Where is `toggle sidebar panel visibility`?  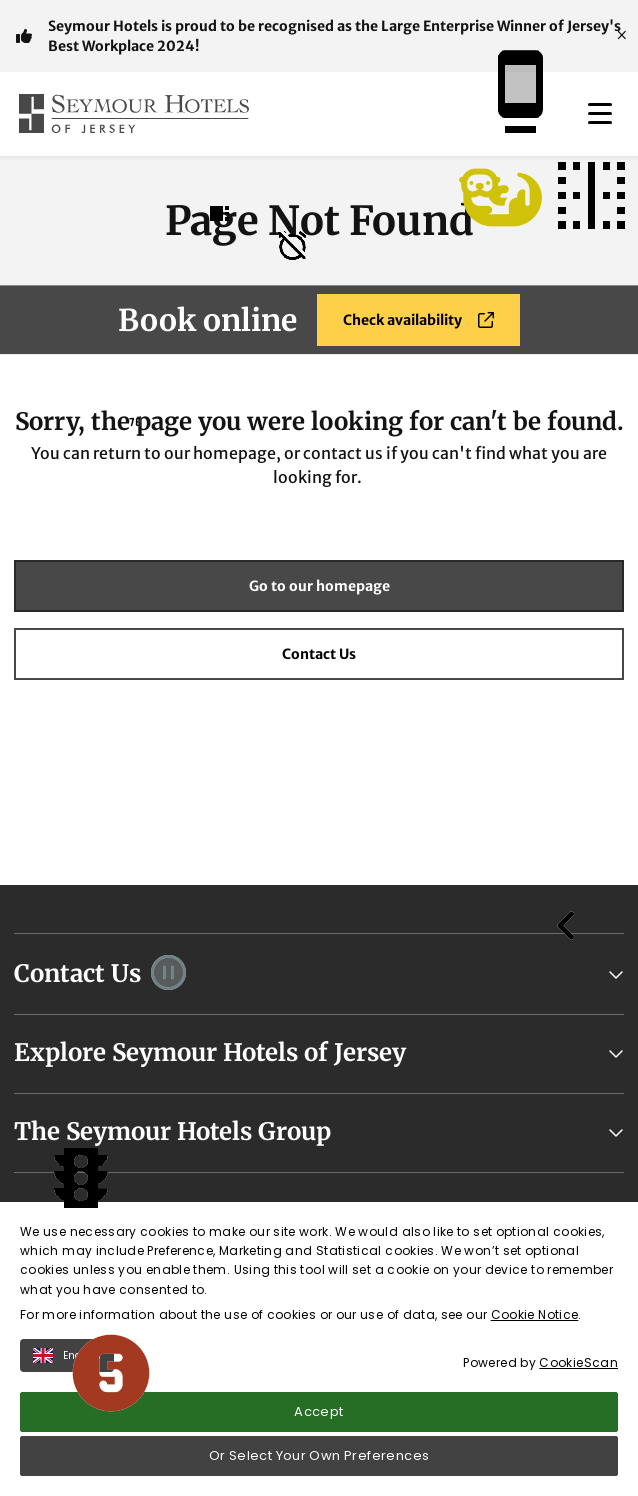
toggle sidebar panel visibility is located at coordinates (219, 213).